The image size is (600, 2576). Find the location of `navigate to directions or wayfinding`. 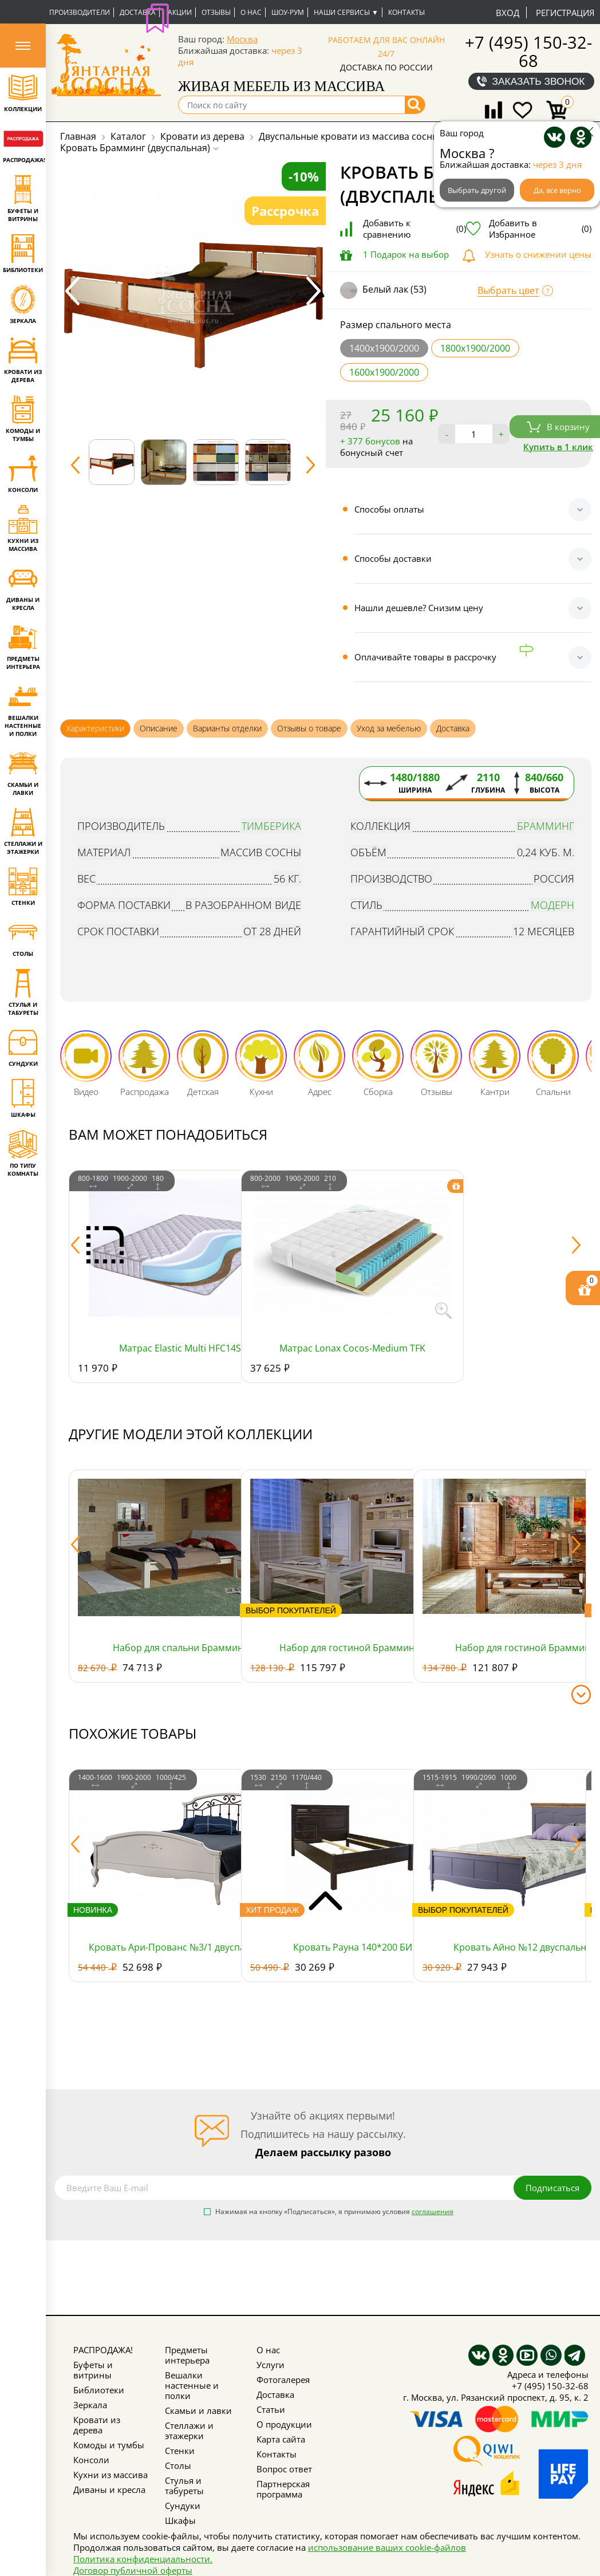

navigate to directions or wayfinding is located at coordinates (526, 650).